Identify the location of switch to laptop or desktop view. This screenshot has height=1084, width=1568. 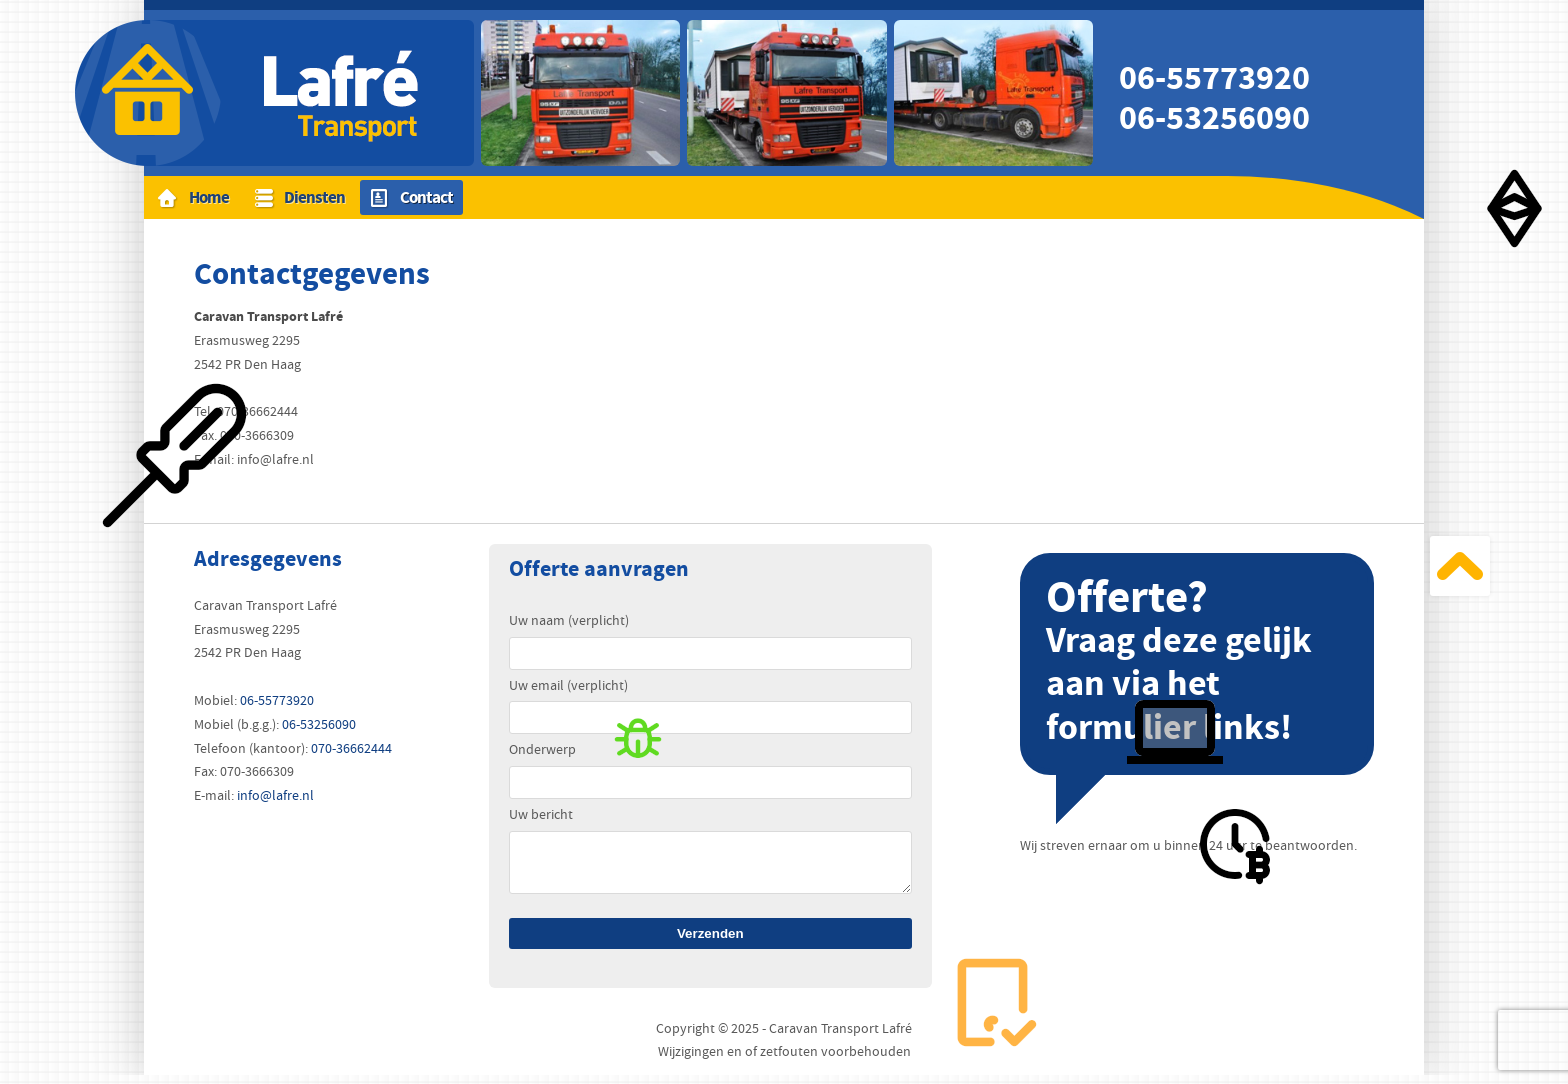
(1175, 732).